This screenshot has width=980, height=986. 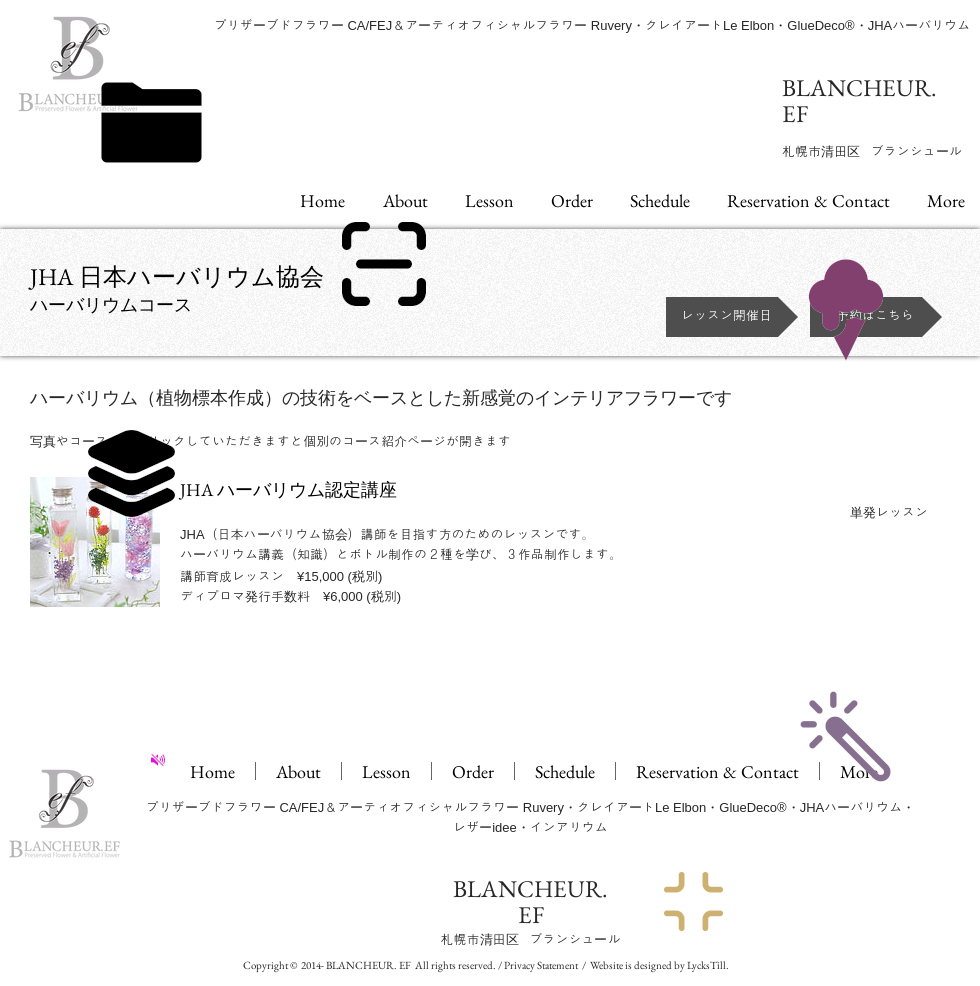 What do you see at coordinates (846, 737) in the screenshot?
I see `apply auto-enhance or magic adjustments` at bounding box center [846, 737].